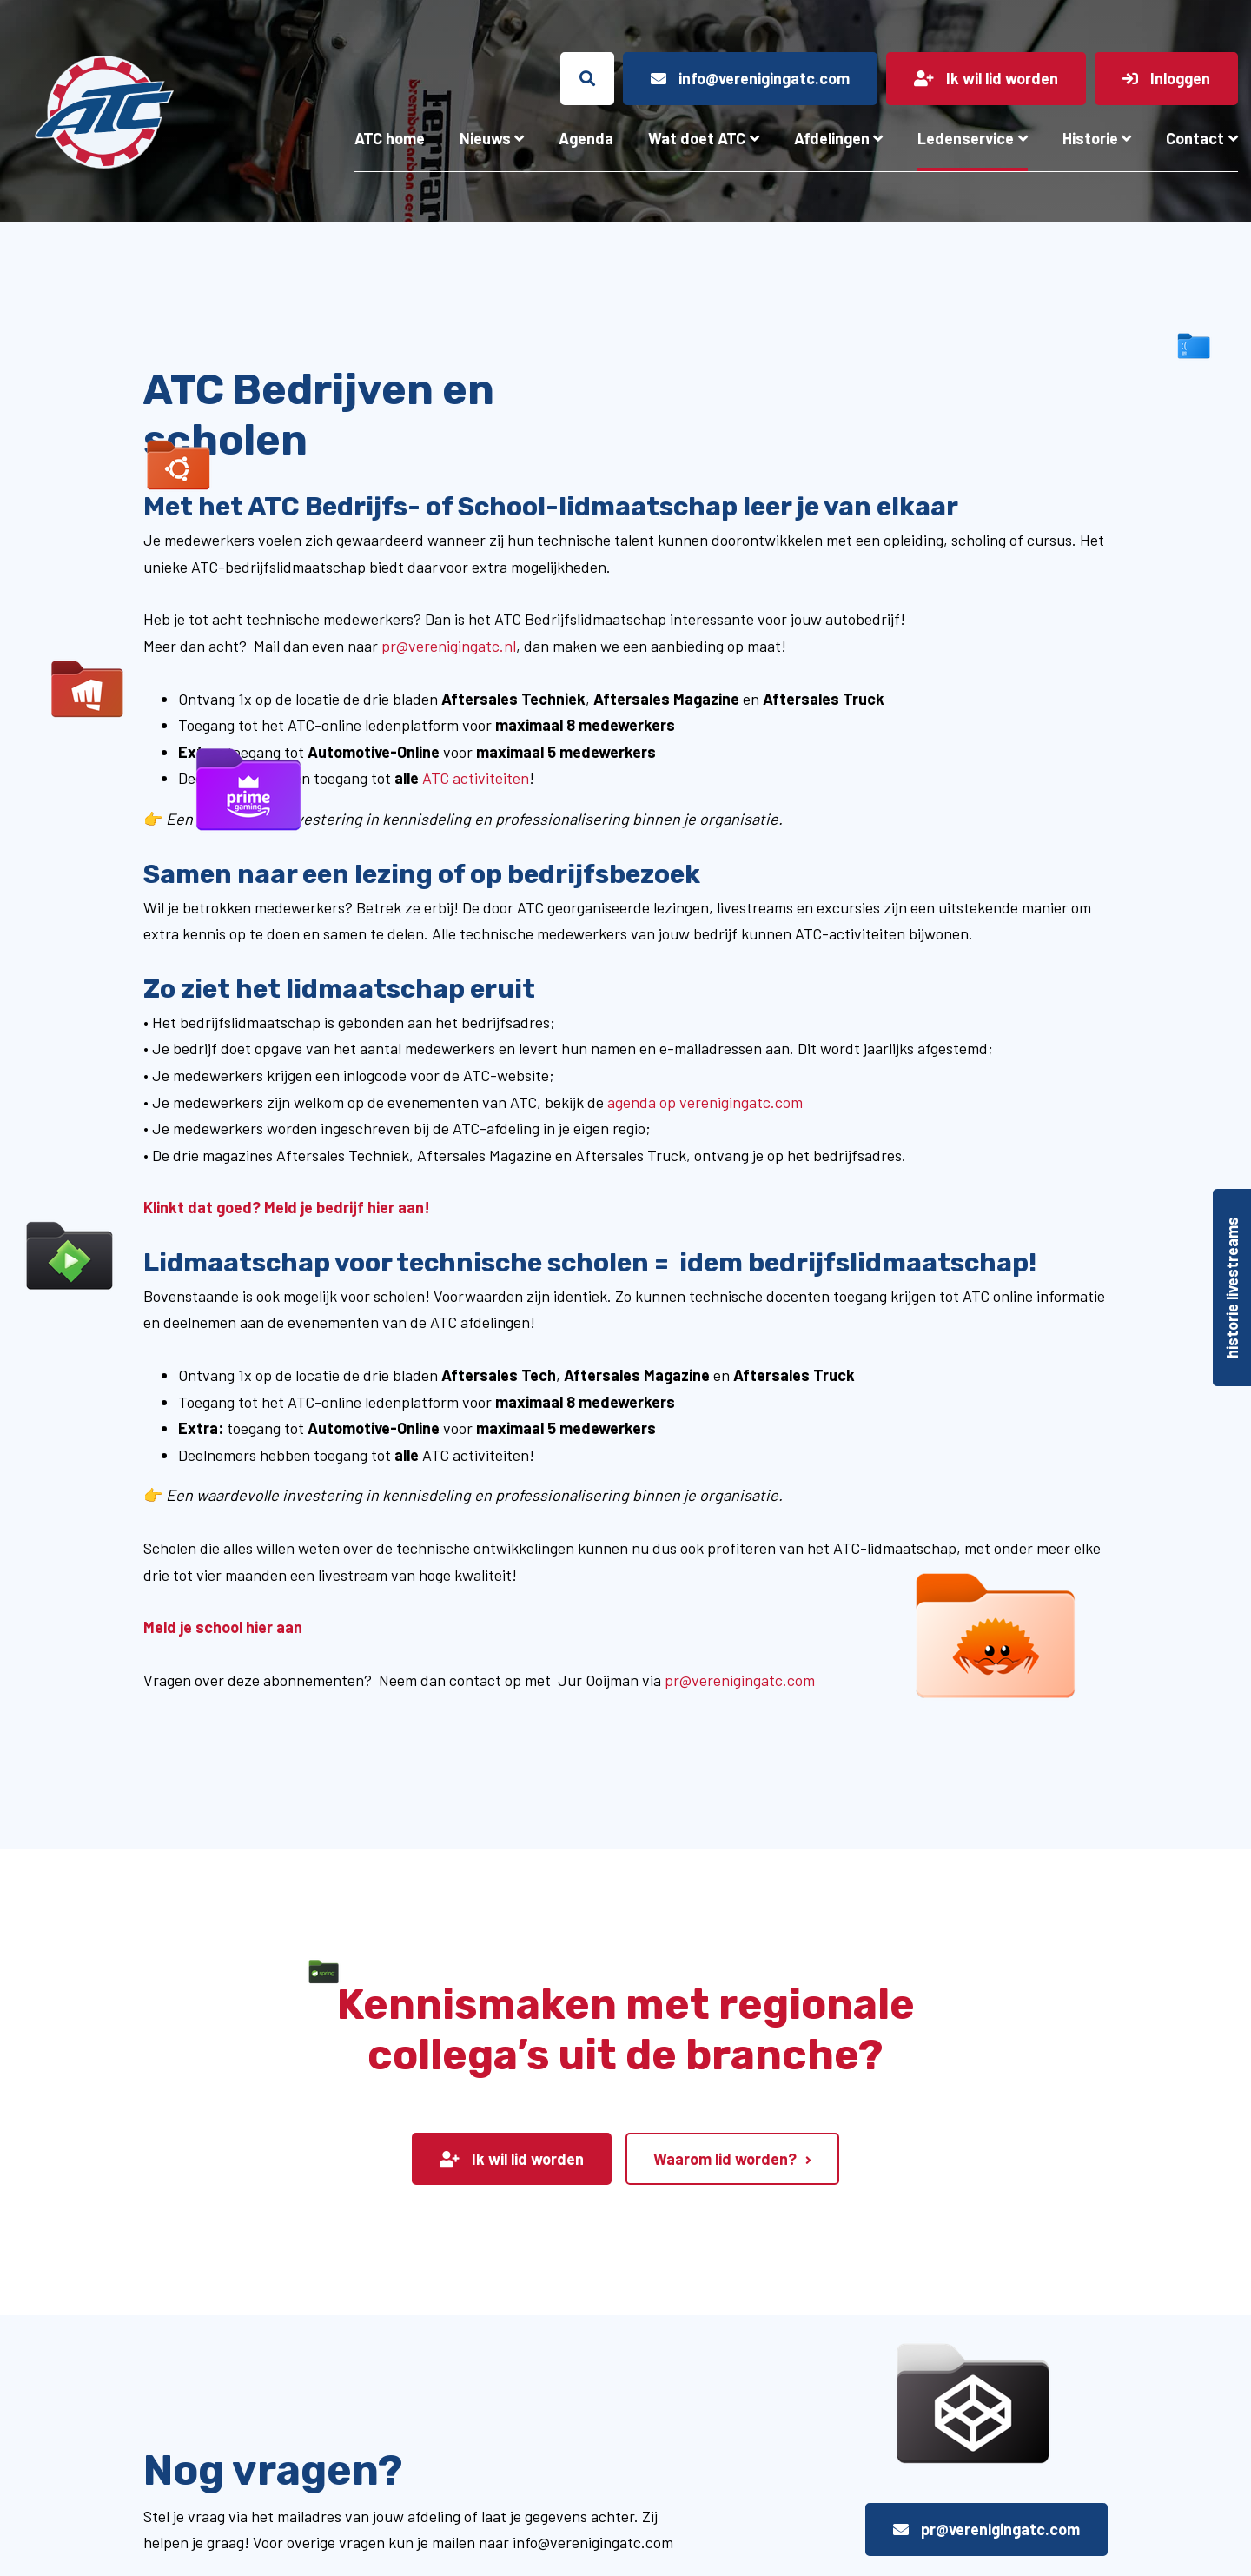 The height and width of the screenshot is (2576, 1251). I want to click on open rust programming projects folder, so click(995, 1640).